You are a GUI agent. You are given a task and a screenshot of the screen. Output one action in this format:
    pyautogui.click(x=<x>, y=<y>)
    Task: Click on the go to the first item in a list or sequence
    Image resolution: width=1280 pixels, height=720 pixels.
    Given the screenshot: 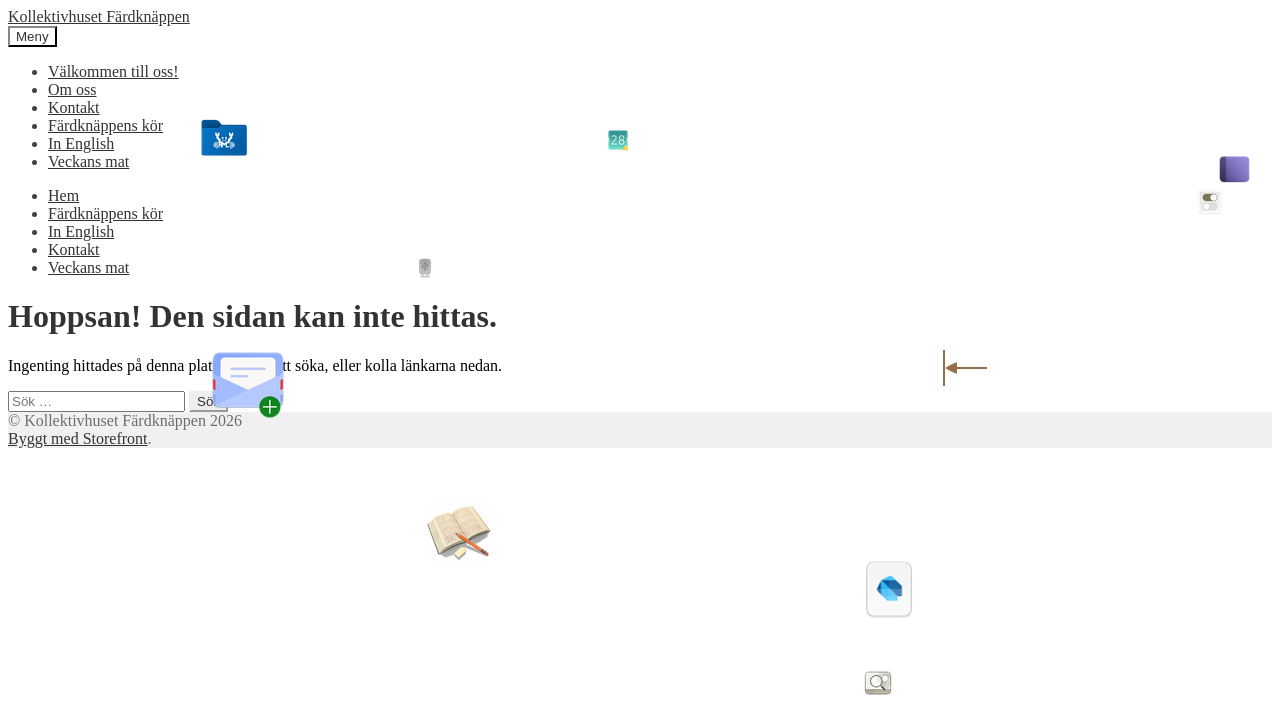 What is the action you would take?
    pyautogui.click(x=965, y=368)
    